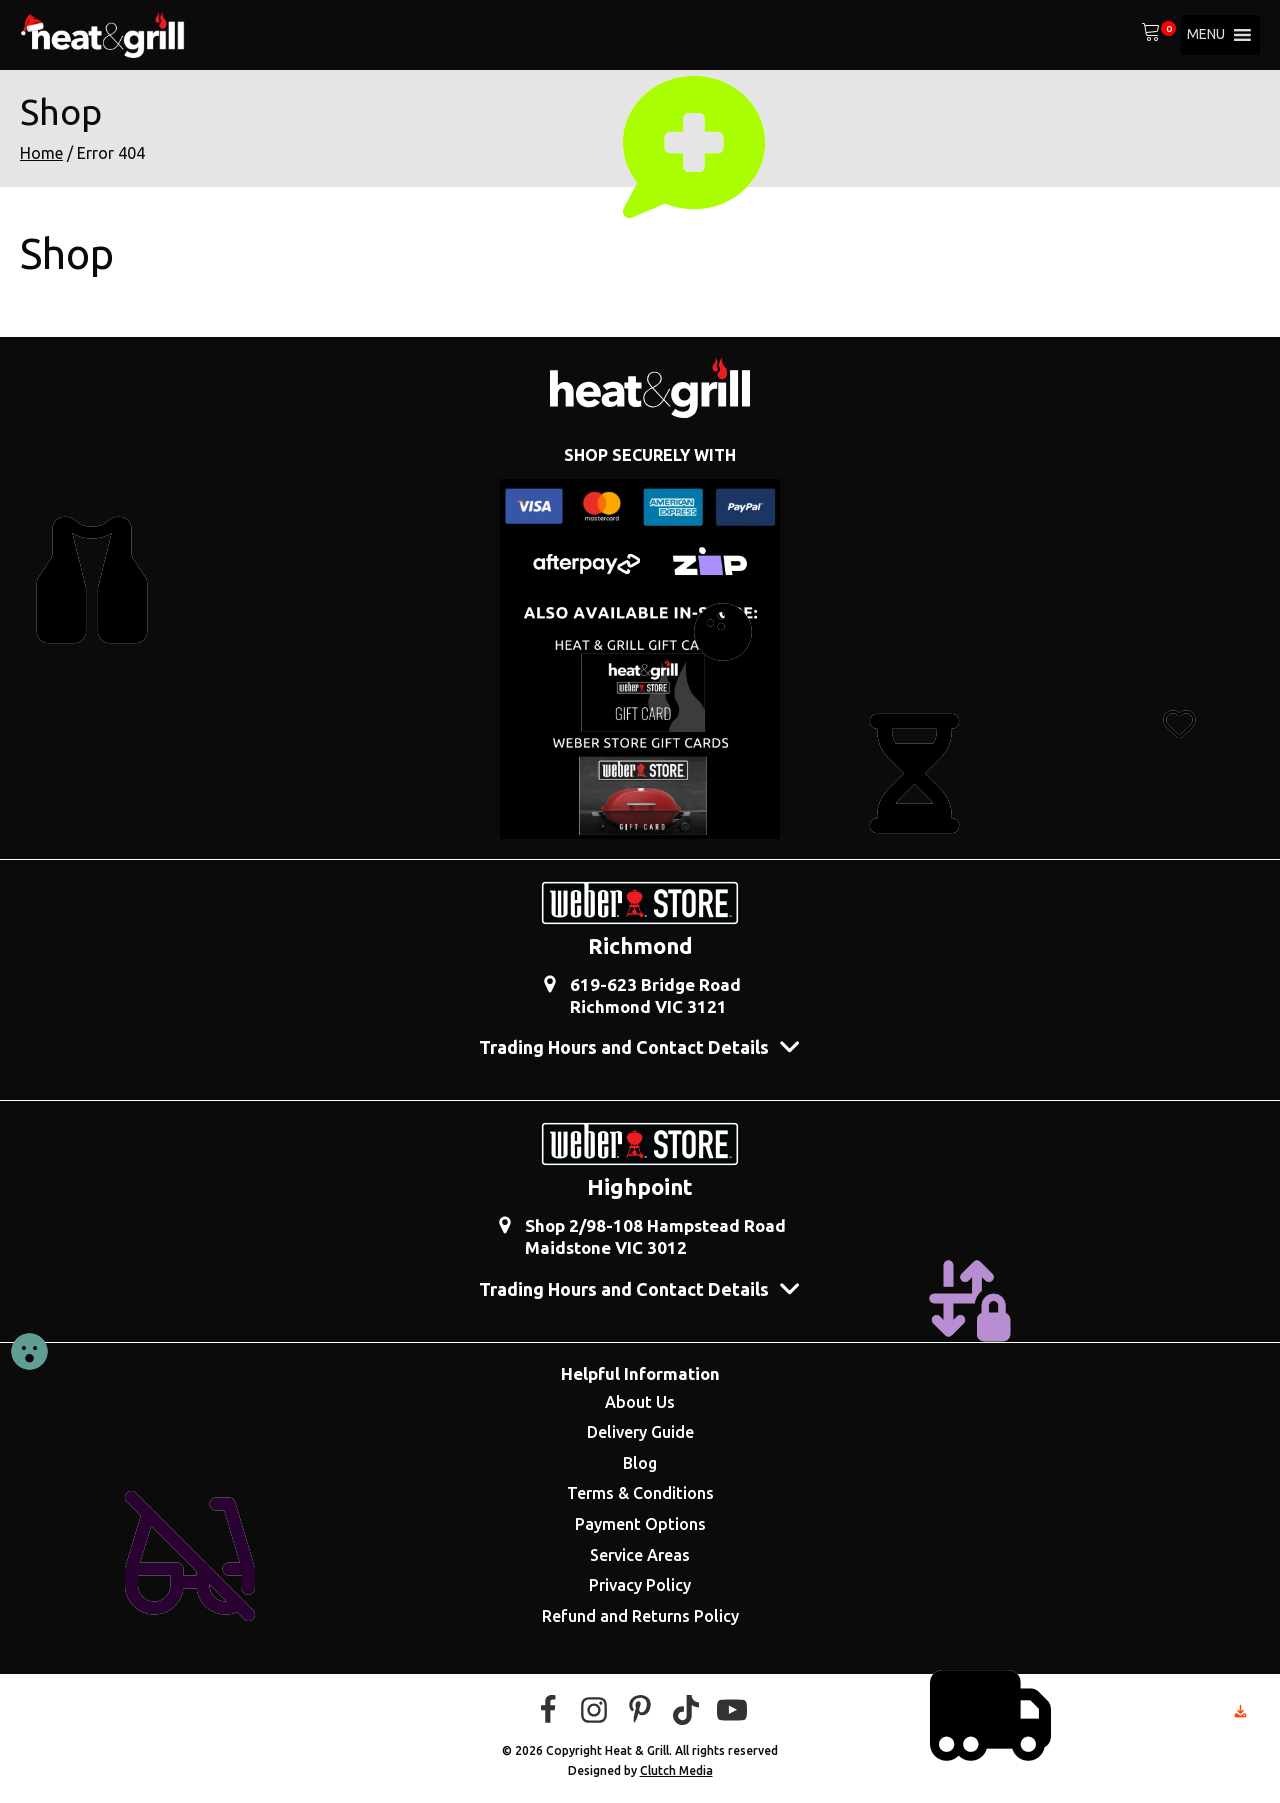 The image size is (1280, 1803). What do you see at coordinates (990, 1712) in the screenshot?
I see `track your delivery or shipment` at bounding box center [990, 1712].